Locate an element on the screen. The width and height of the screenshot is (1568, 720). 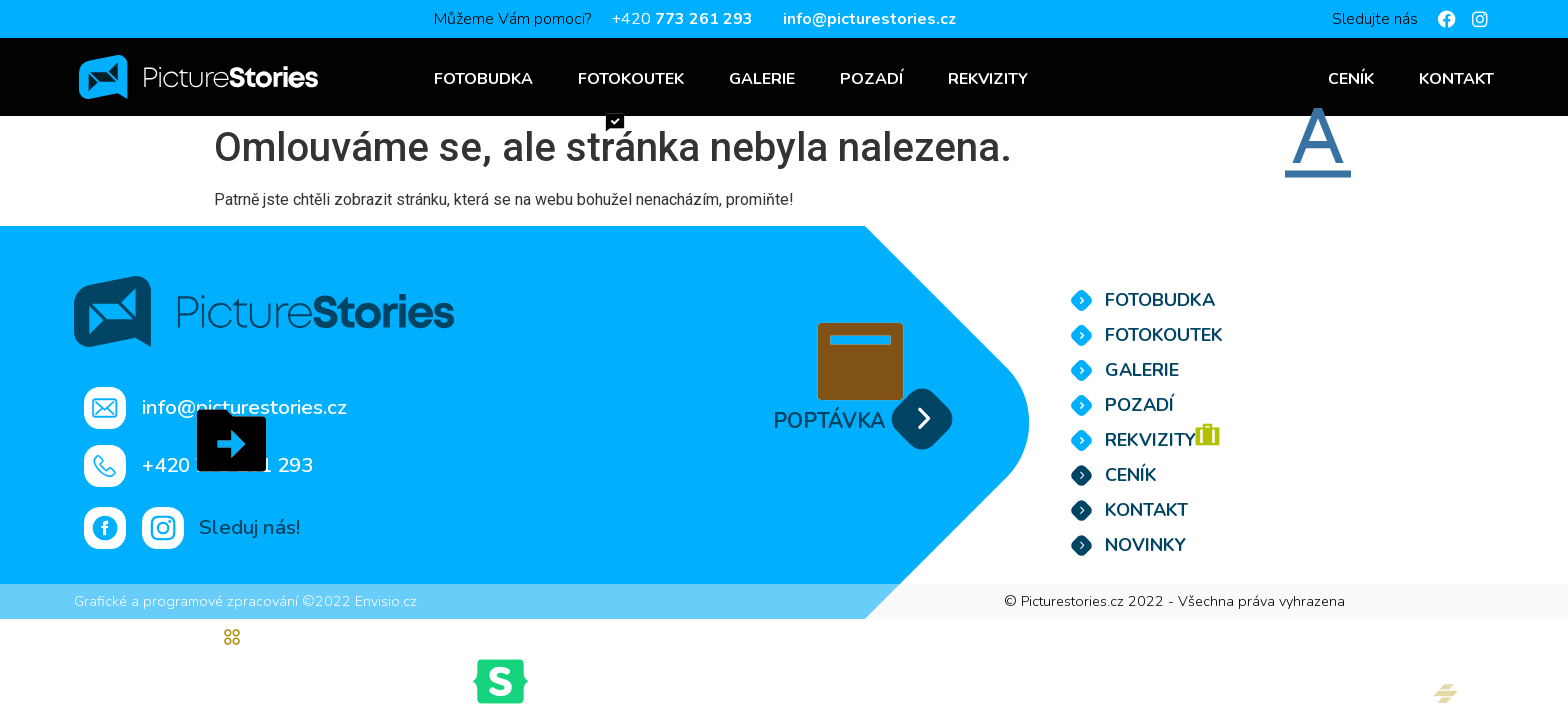
message sent successfully is located at coordinates (615, 122).